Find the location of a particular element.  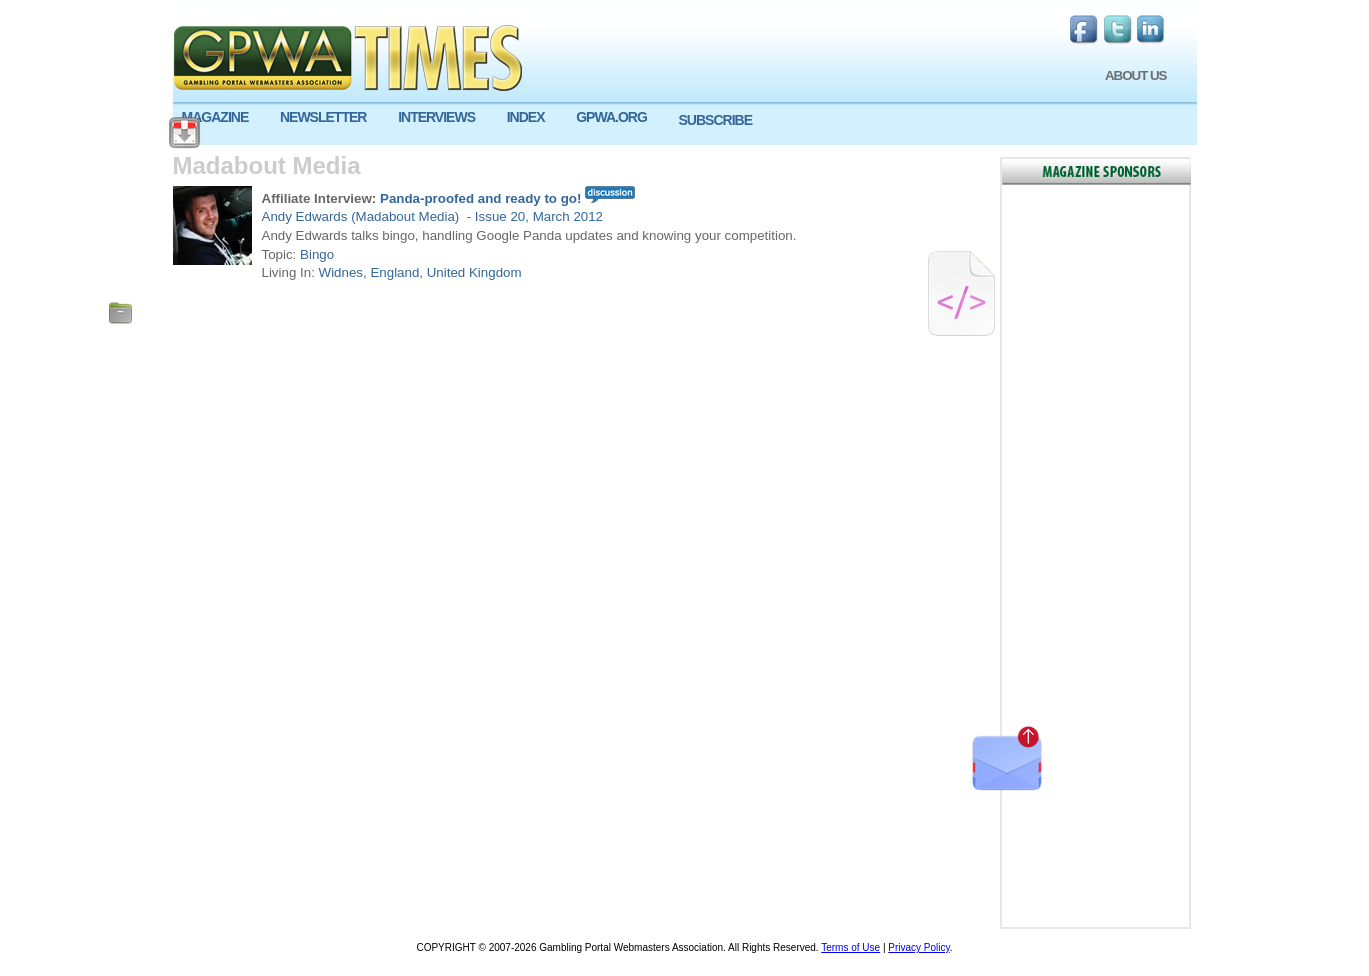

an xml or markup language file is located at coordinates (961, 293).